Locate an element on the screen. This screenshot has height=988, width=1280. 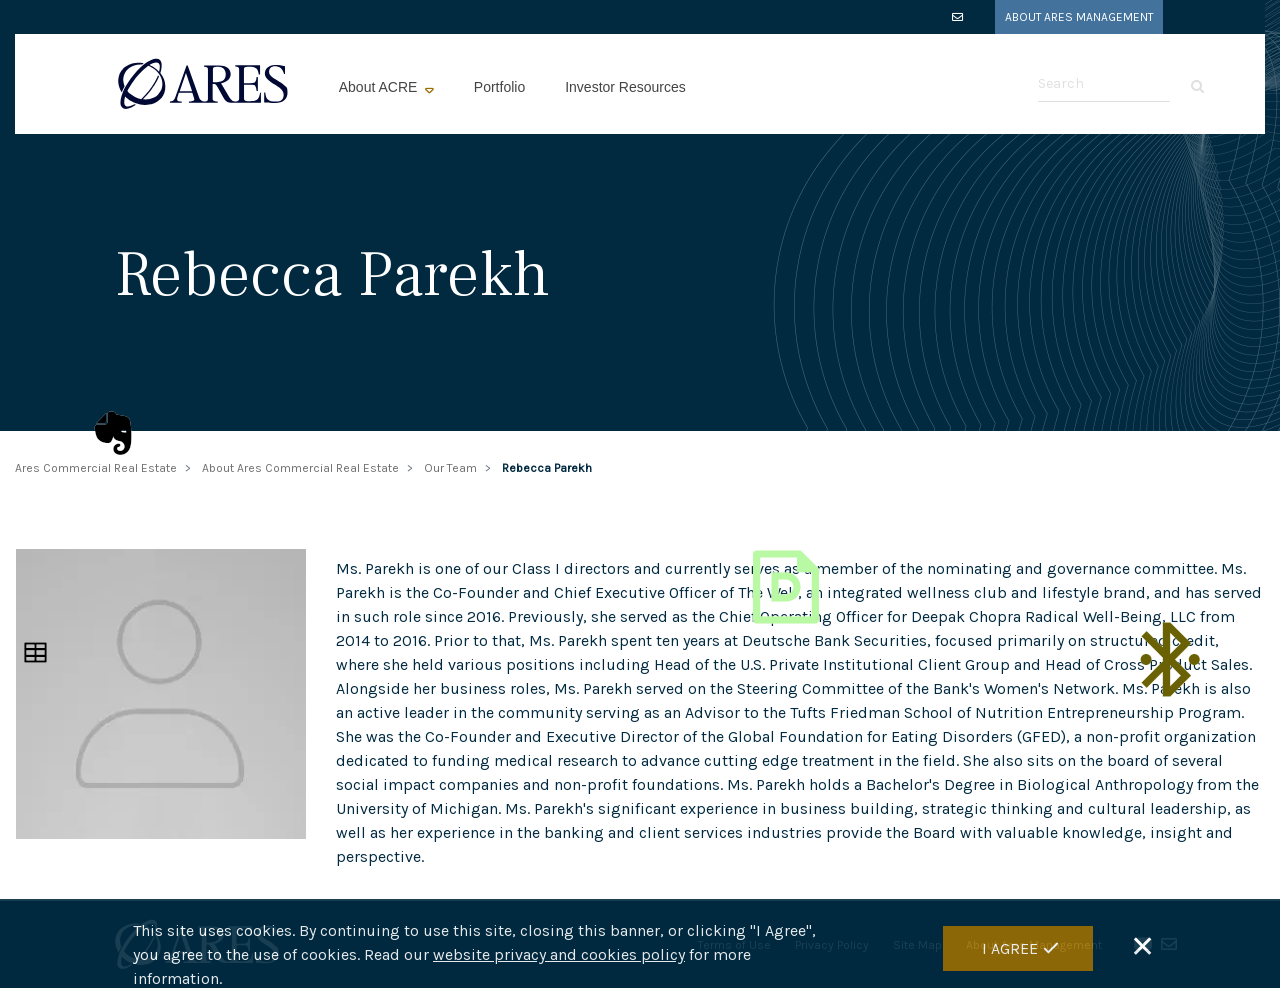
insert a table into the document is located at coordinates (35, 652).